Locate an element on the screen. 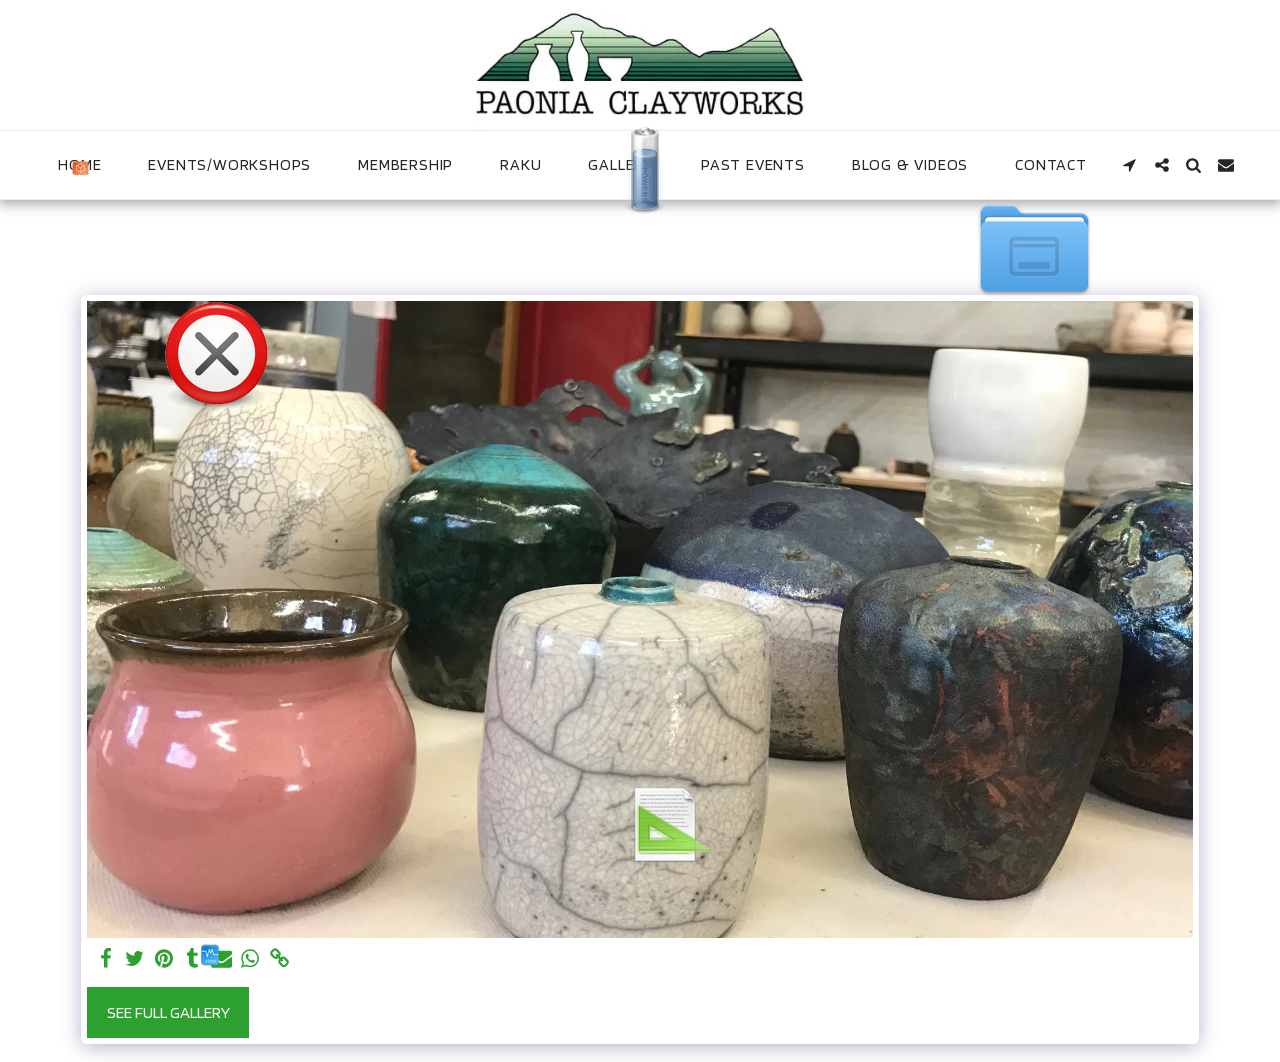 The image size is (1280, 1062). open desktop folder is located at coordinates (1034, 248).